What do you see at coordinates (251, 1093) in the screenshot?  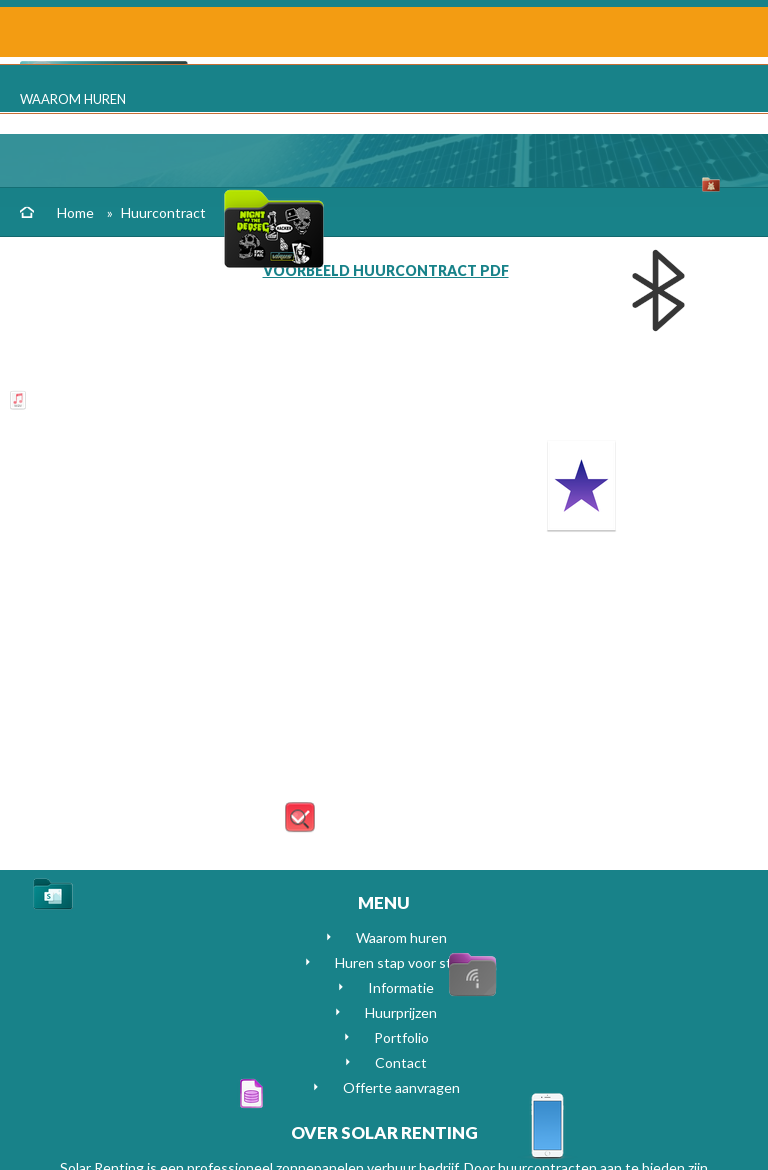 I see `open a database file` at bounding box center [251, 1093].